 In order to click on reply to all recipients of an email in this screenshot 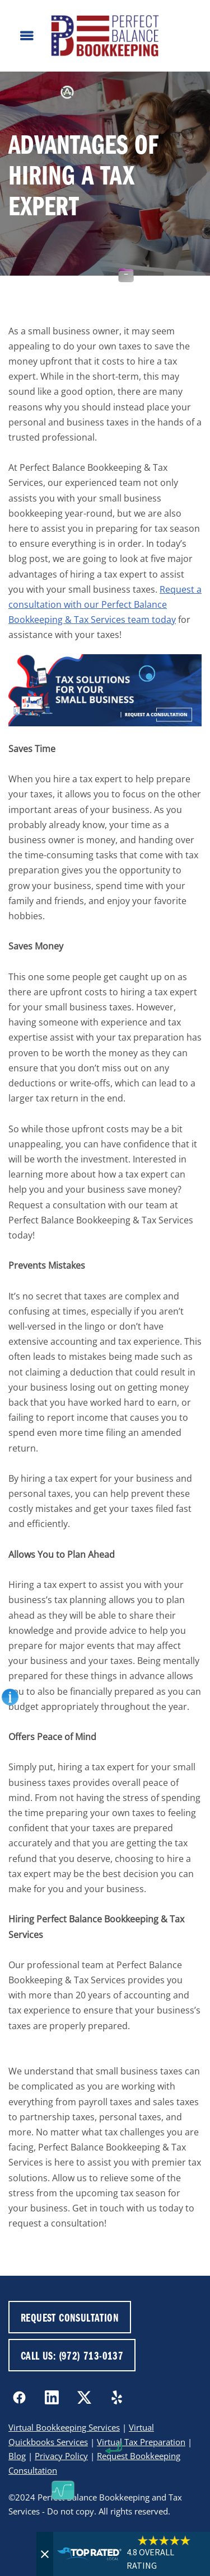, I will do `click(113, 2447)`.